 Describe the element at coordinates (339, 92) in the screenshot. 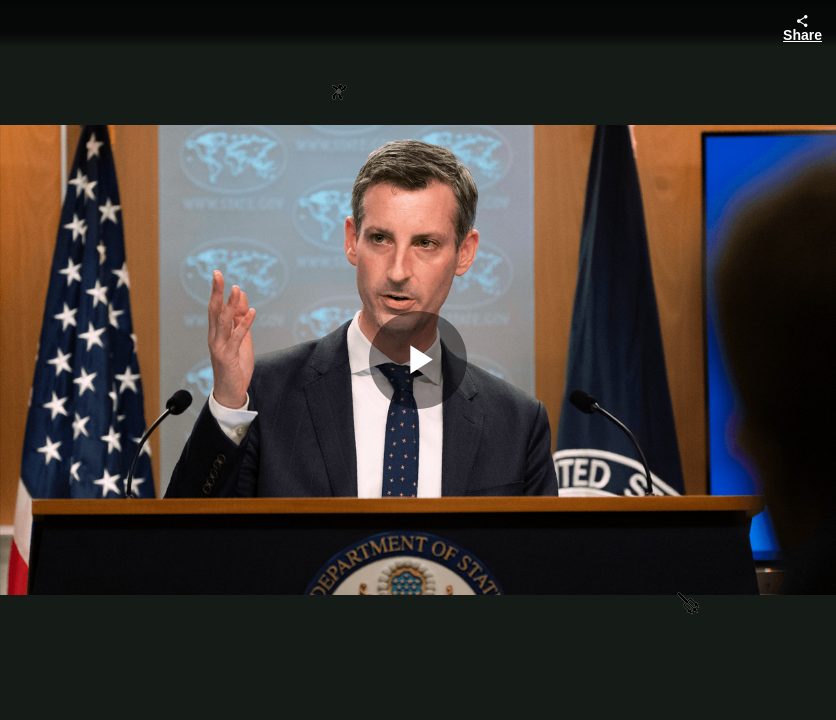

I see `select a practice target or training dummy` at that location.